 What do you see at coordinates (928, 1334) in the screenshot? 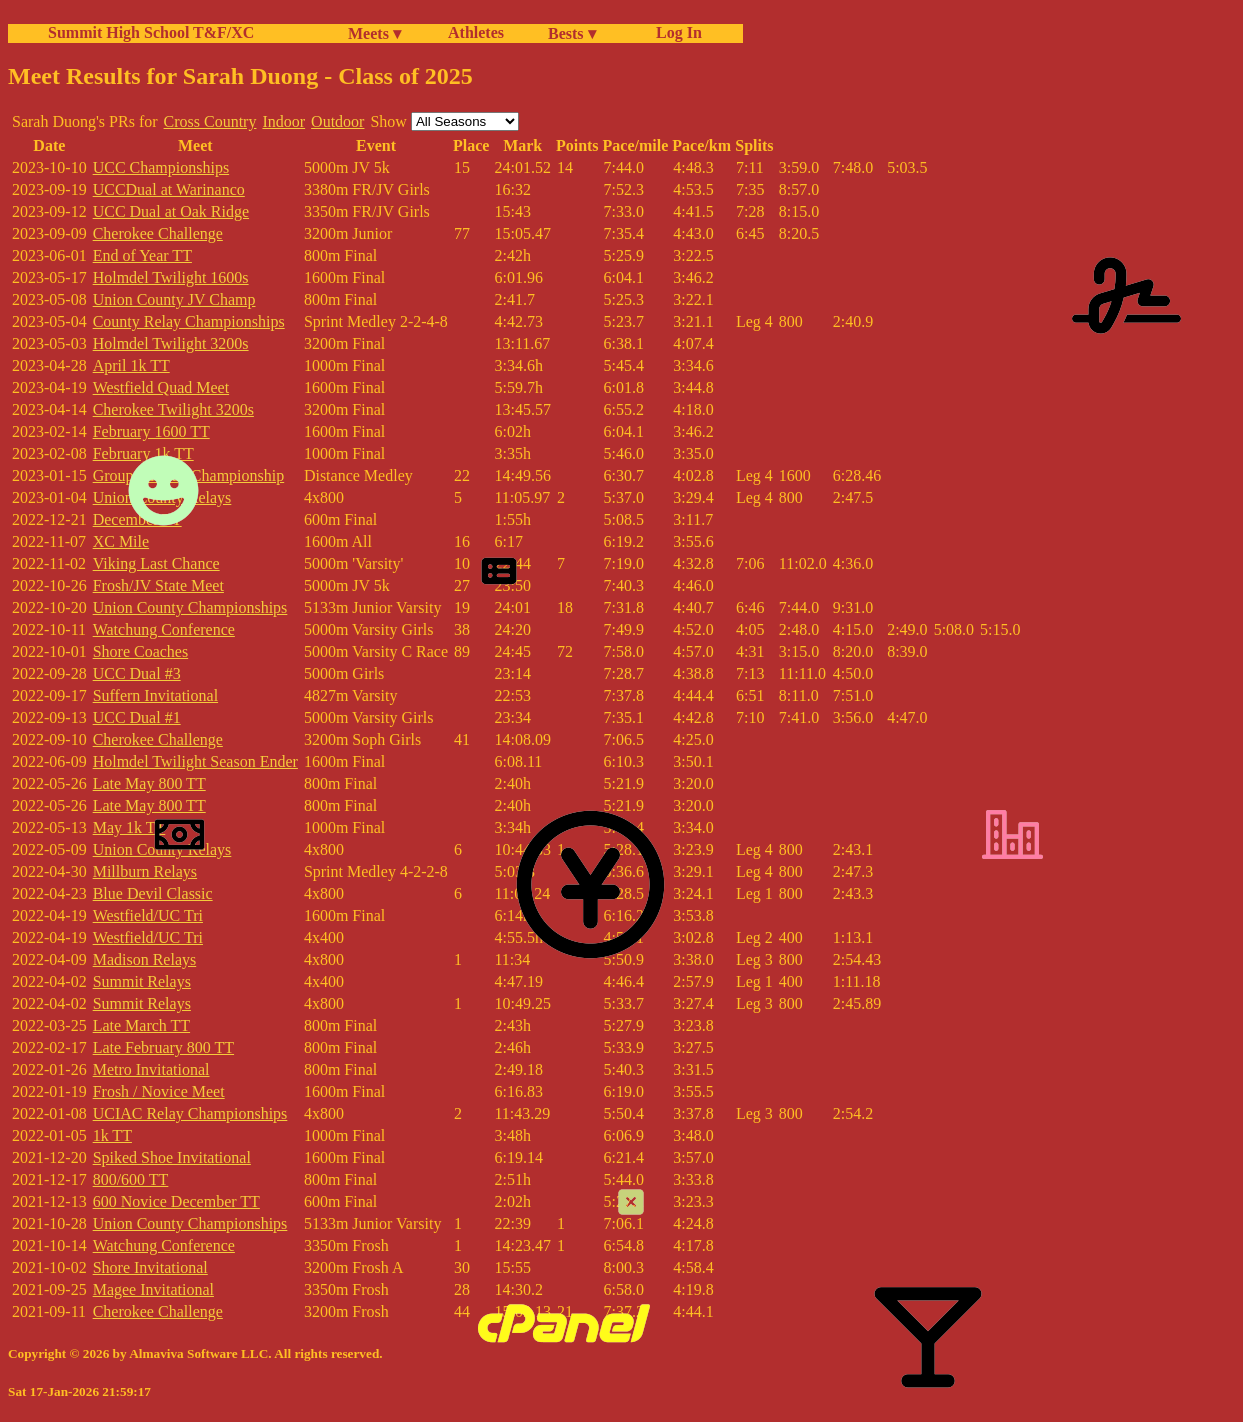
I see `access bar or cocktail menu` at bounding box center [928, 1334].